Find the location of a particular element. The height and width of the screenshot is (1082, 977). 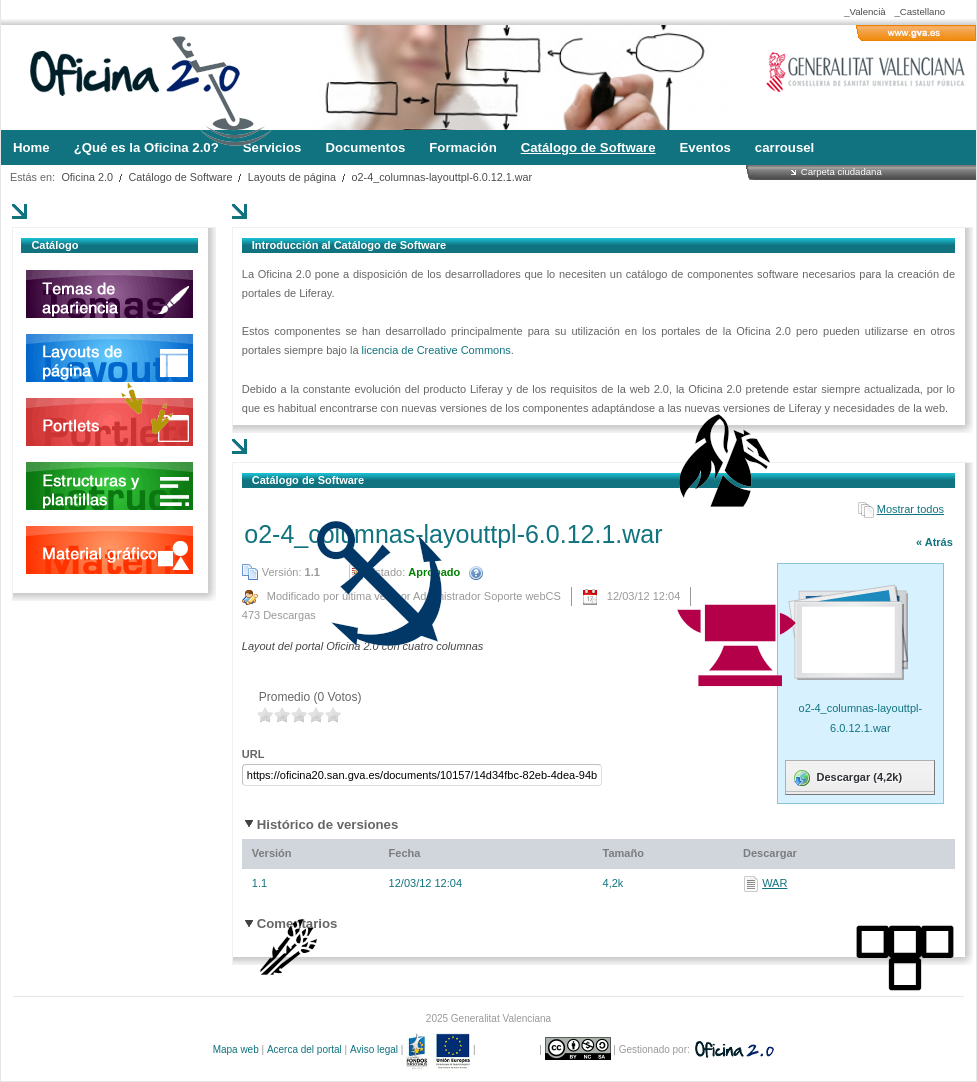

select asparagus as an ingredient is located at coordinates (288, 946).